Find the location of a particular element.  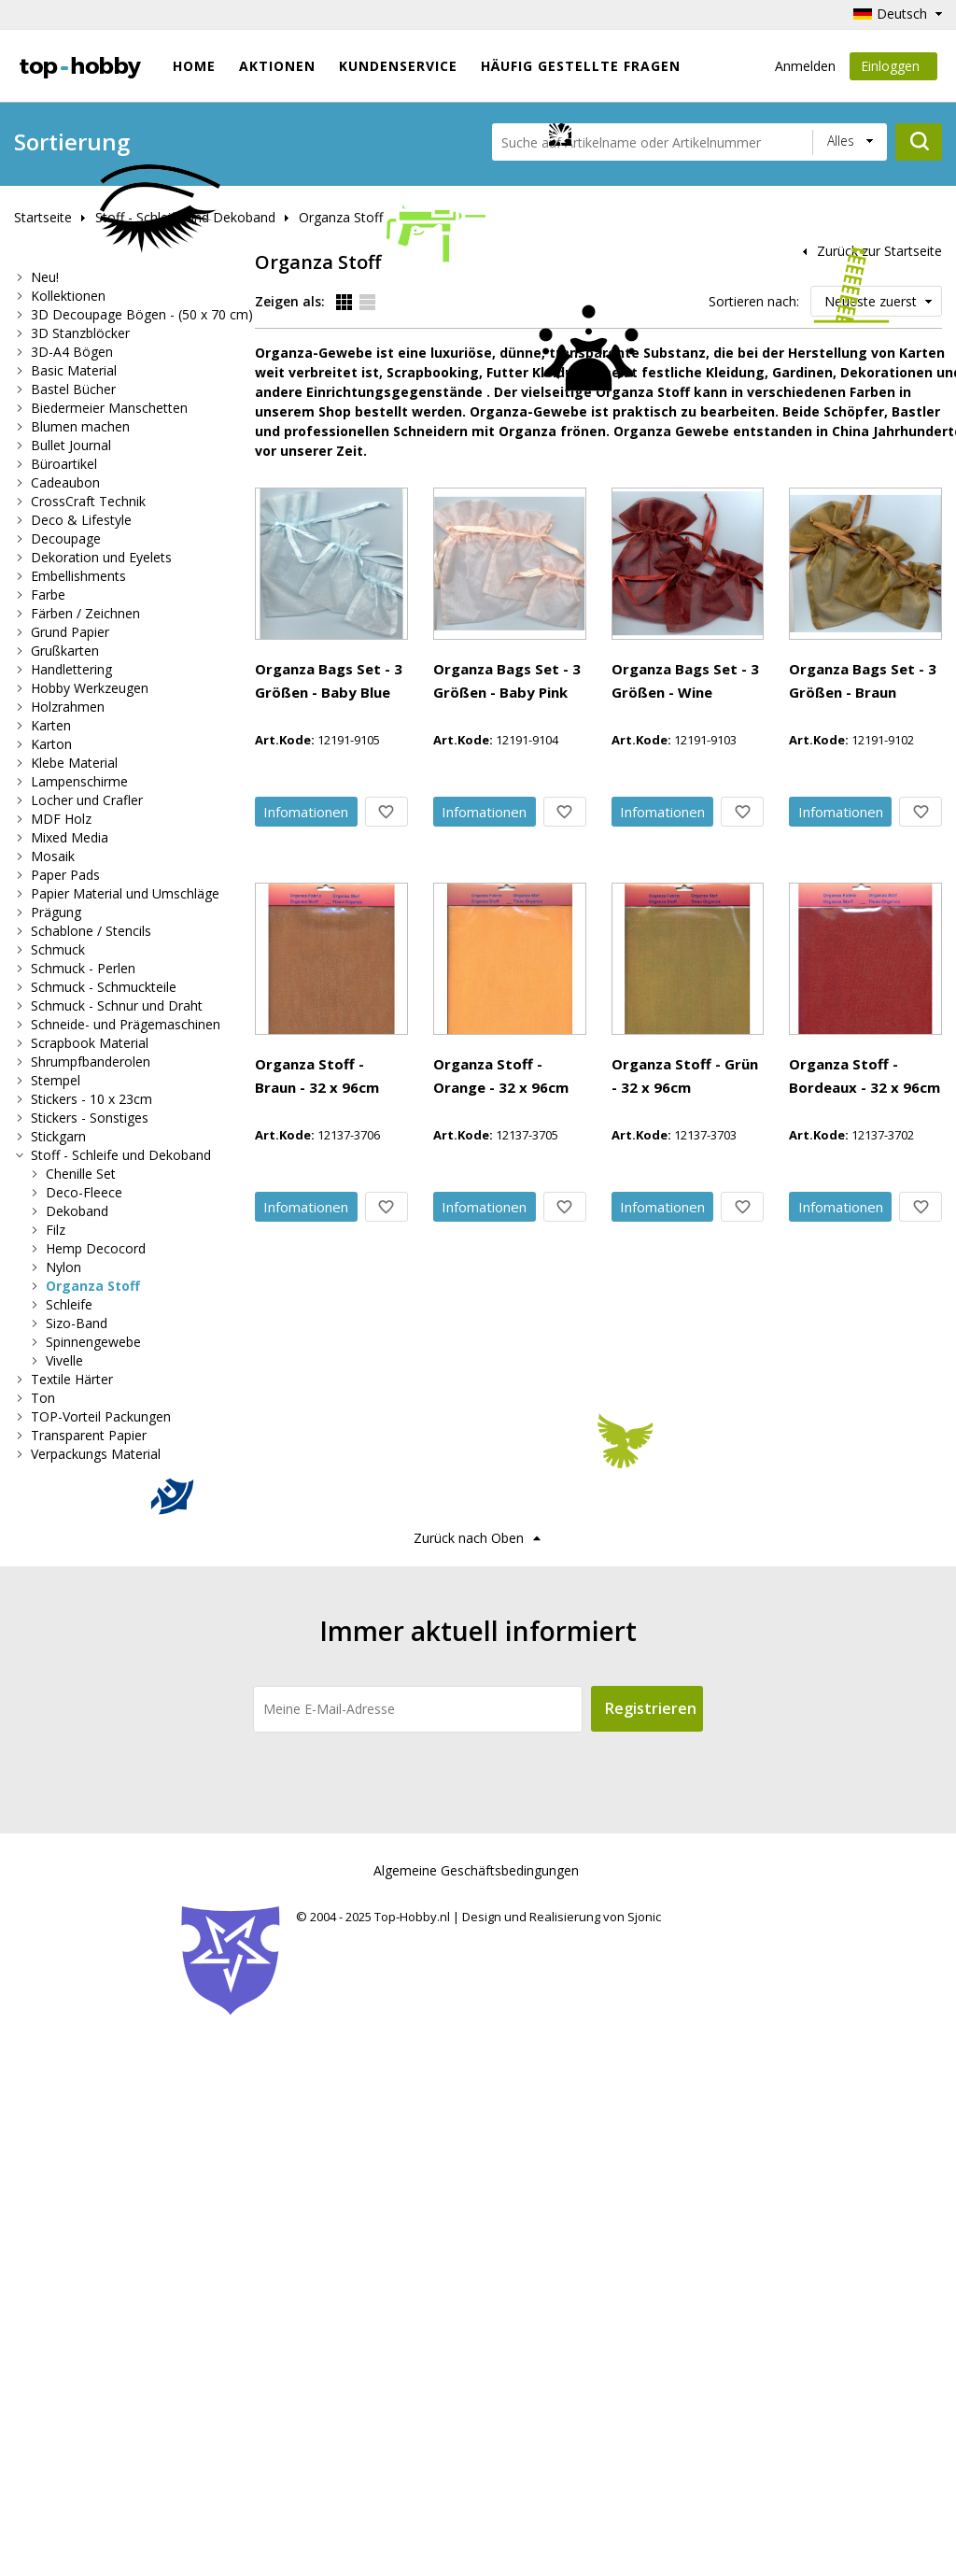

activate magical defense or shield ability is located at coordinates (230, 1962).